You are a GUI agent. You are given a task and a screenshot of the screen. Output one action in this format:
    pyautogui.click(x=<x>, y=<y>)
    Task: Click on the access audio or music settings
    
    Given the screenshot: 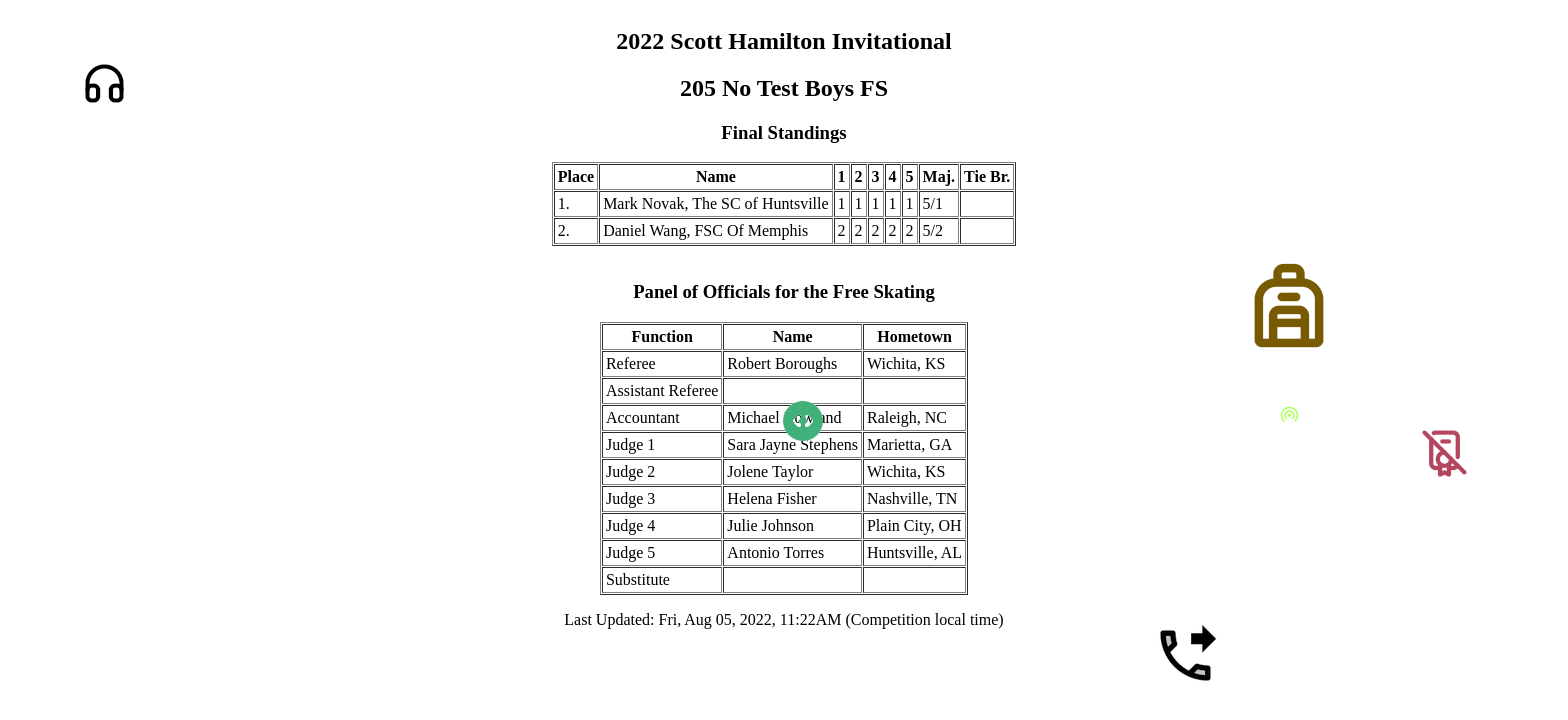 What is the action you would take?
    pyautogui.click(x=104, y=83)
    